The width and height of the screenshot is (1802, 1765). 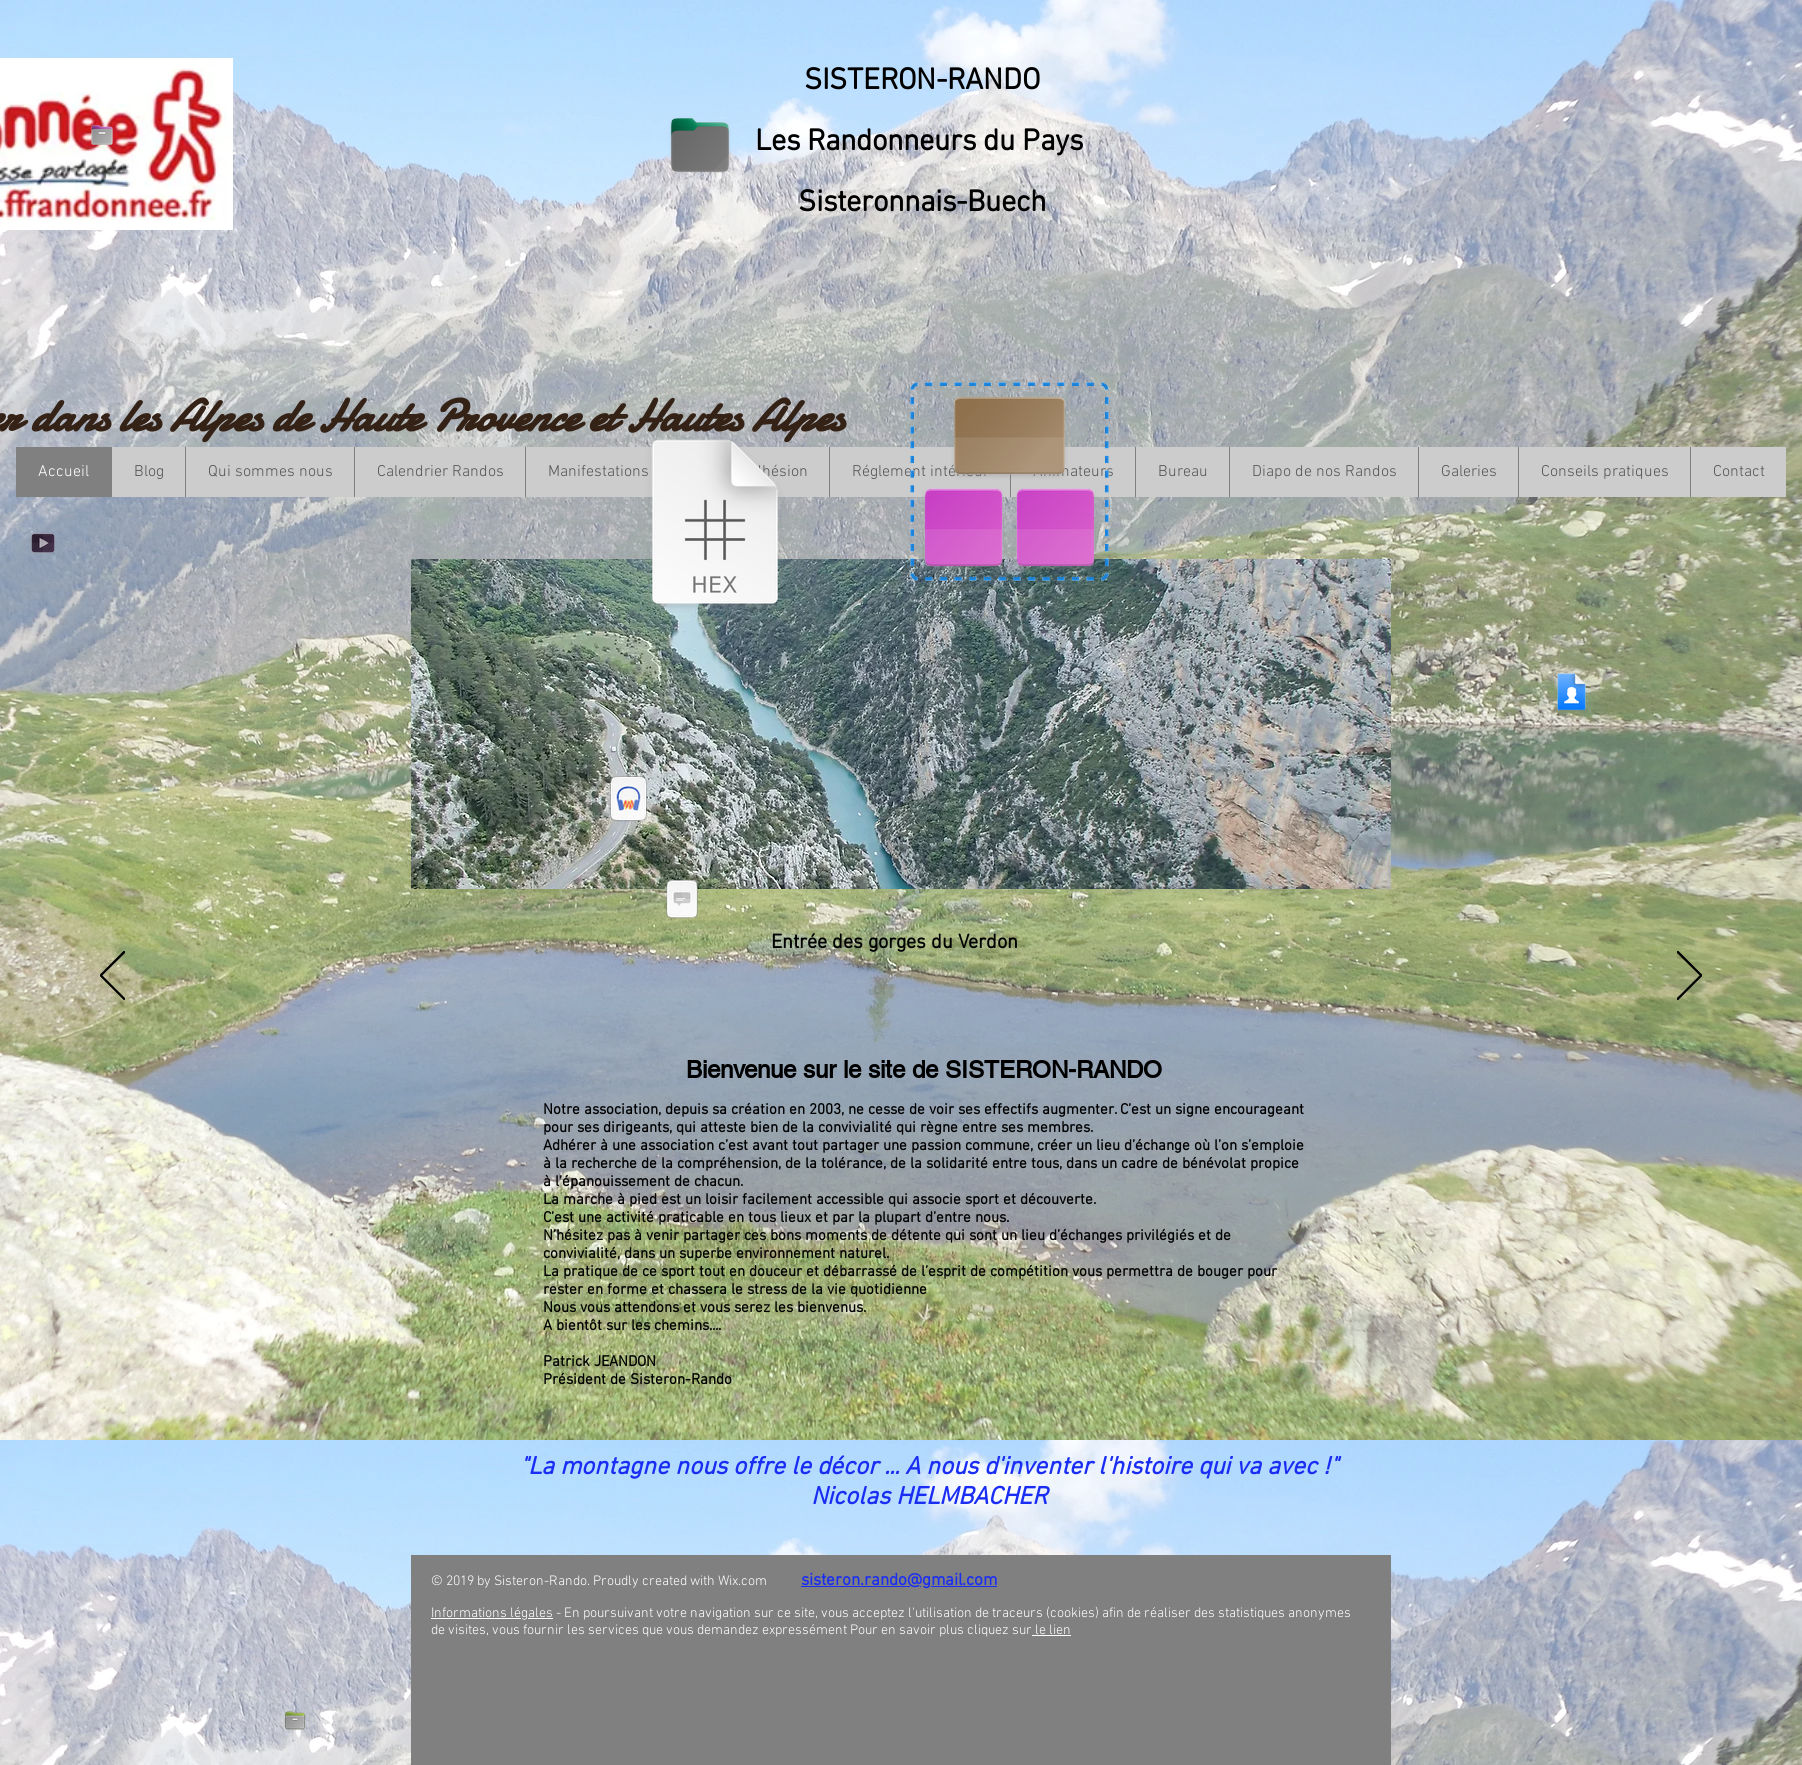 What do you see at coordinates (1009, 481) in the screenshot?
I see `select all items in the current view` at bounding box center [1009, 481].